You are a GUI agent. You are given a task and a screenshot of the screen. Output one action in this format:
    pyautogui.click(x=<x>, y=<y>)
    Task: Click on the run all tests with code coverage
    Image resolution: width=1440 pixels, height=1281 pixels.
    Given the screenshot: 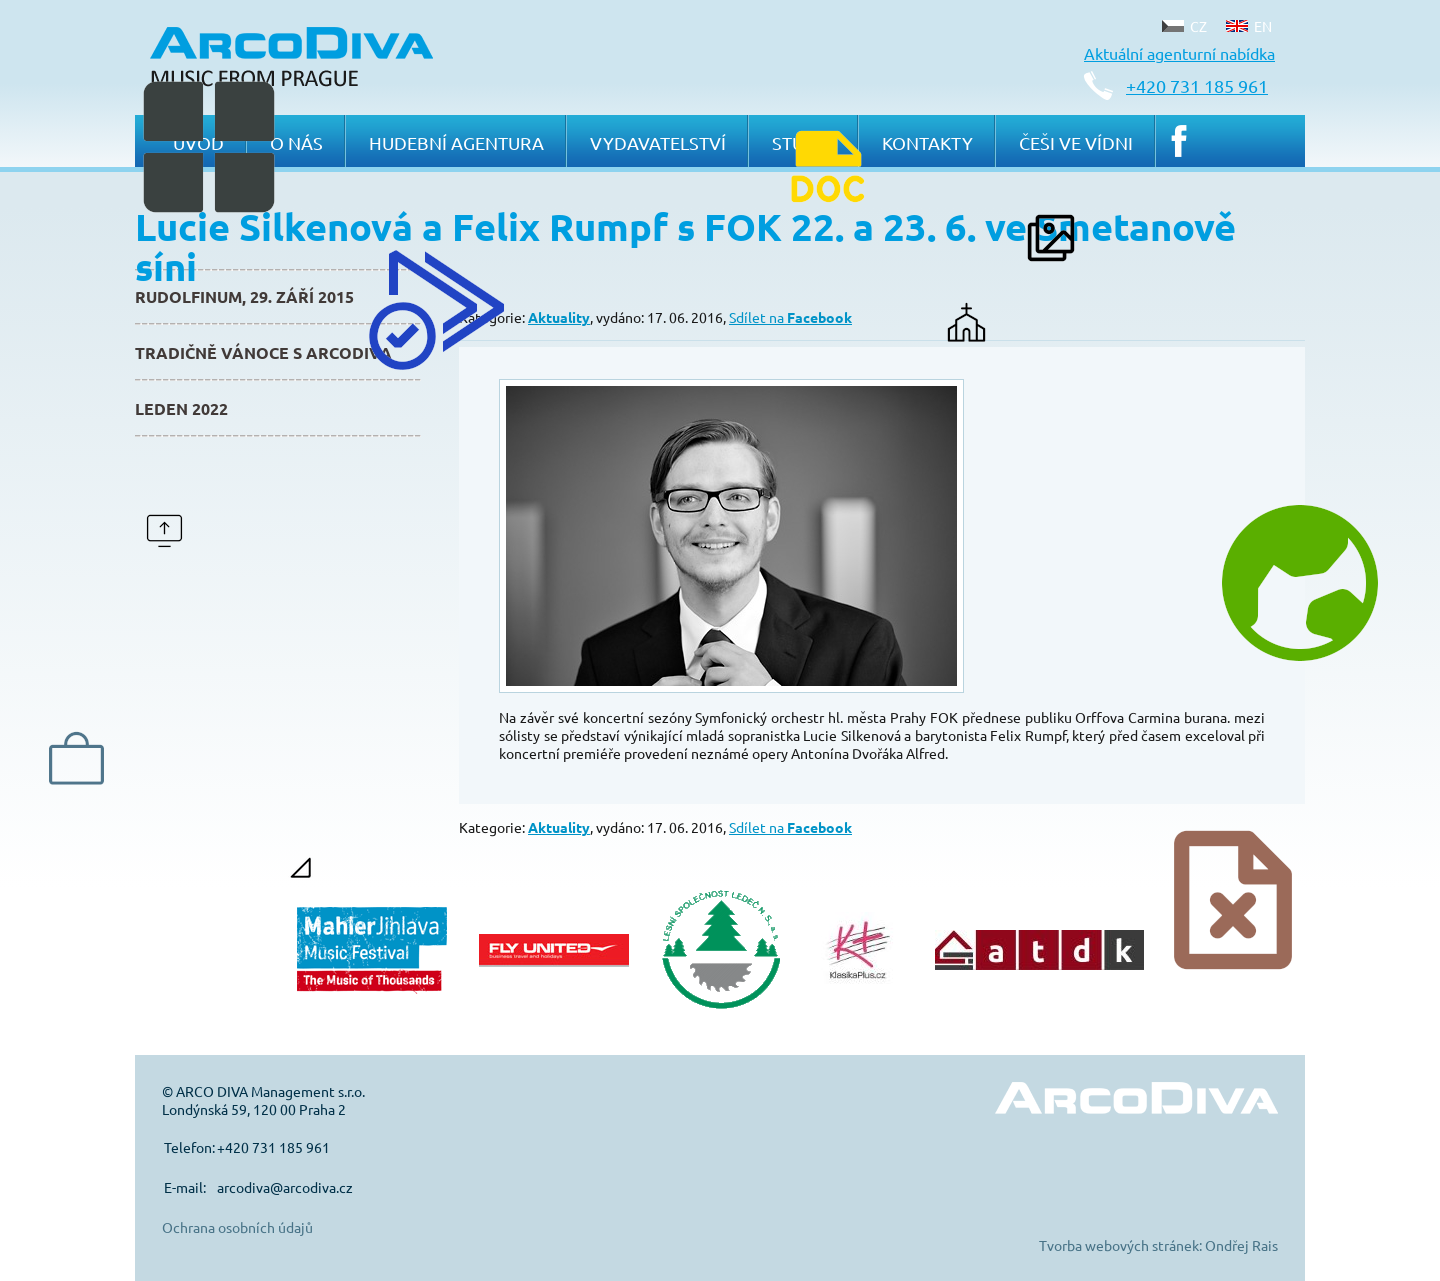 What is the action you would take?
    pyautogui.click(x=438, y=304)
    